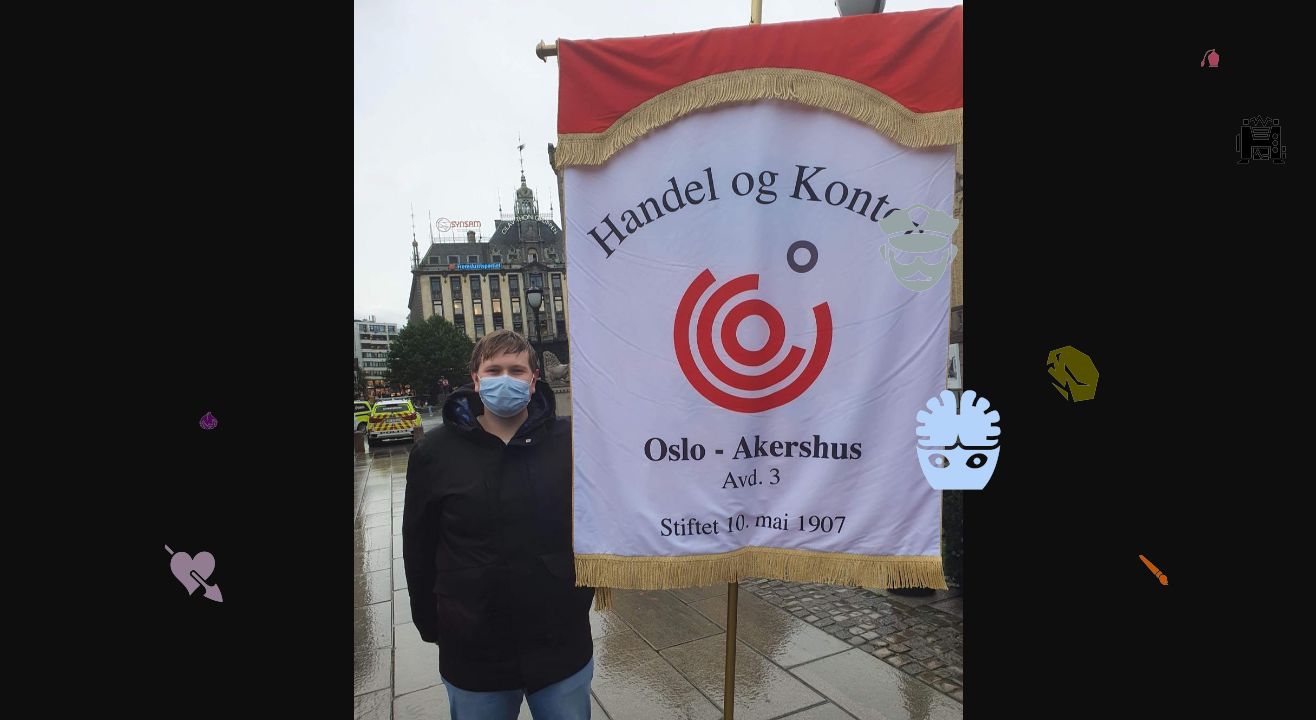 The height and width of the screenshot is (720, 1316). What do you see at coordinates (1154, 570) in the screenshot?
I see `access drawing or painting tools` at bounding box center [1154, 570].